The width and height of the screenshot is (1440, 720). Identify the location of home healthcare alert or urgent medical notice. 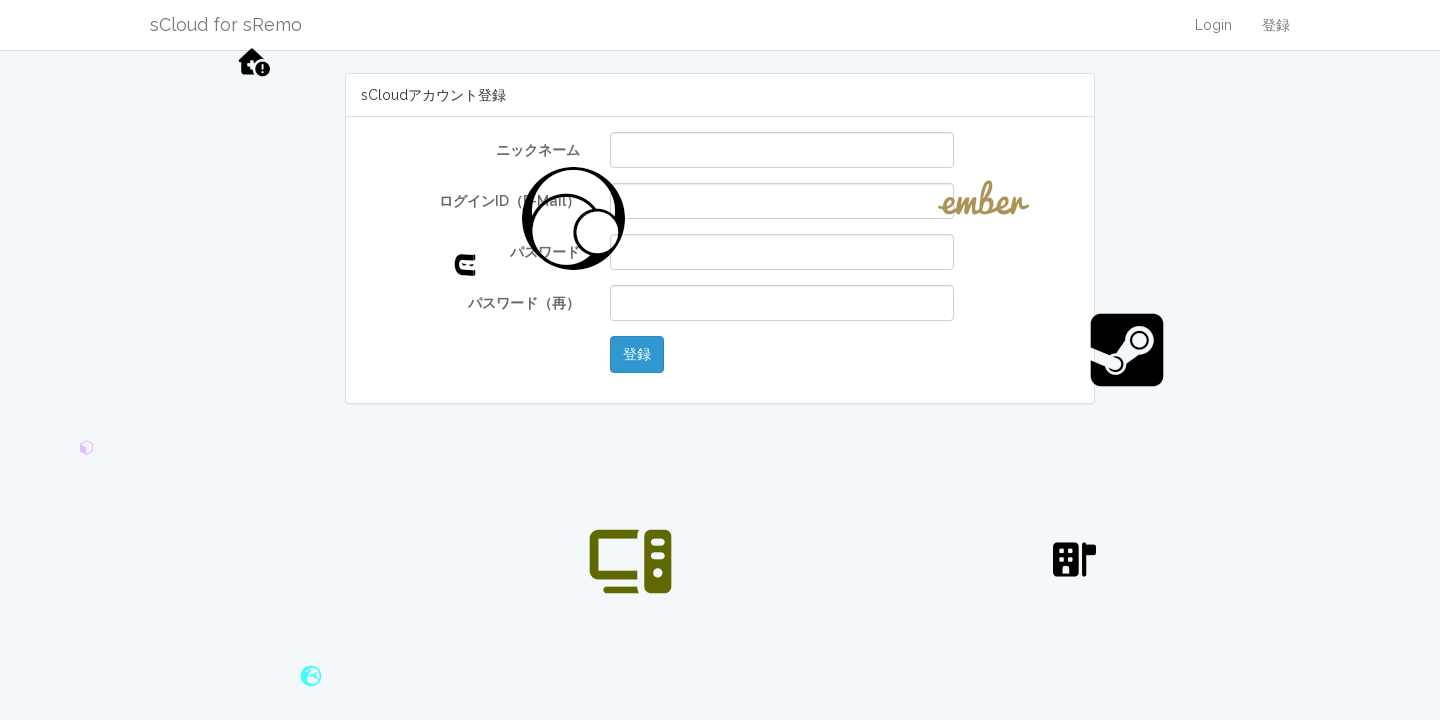
(253, 61).